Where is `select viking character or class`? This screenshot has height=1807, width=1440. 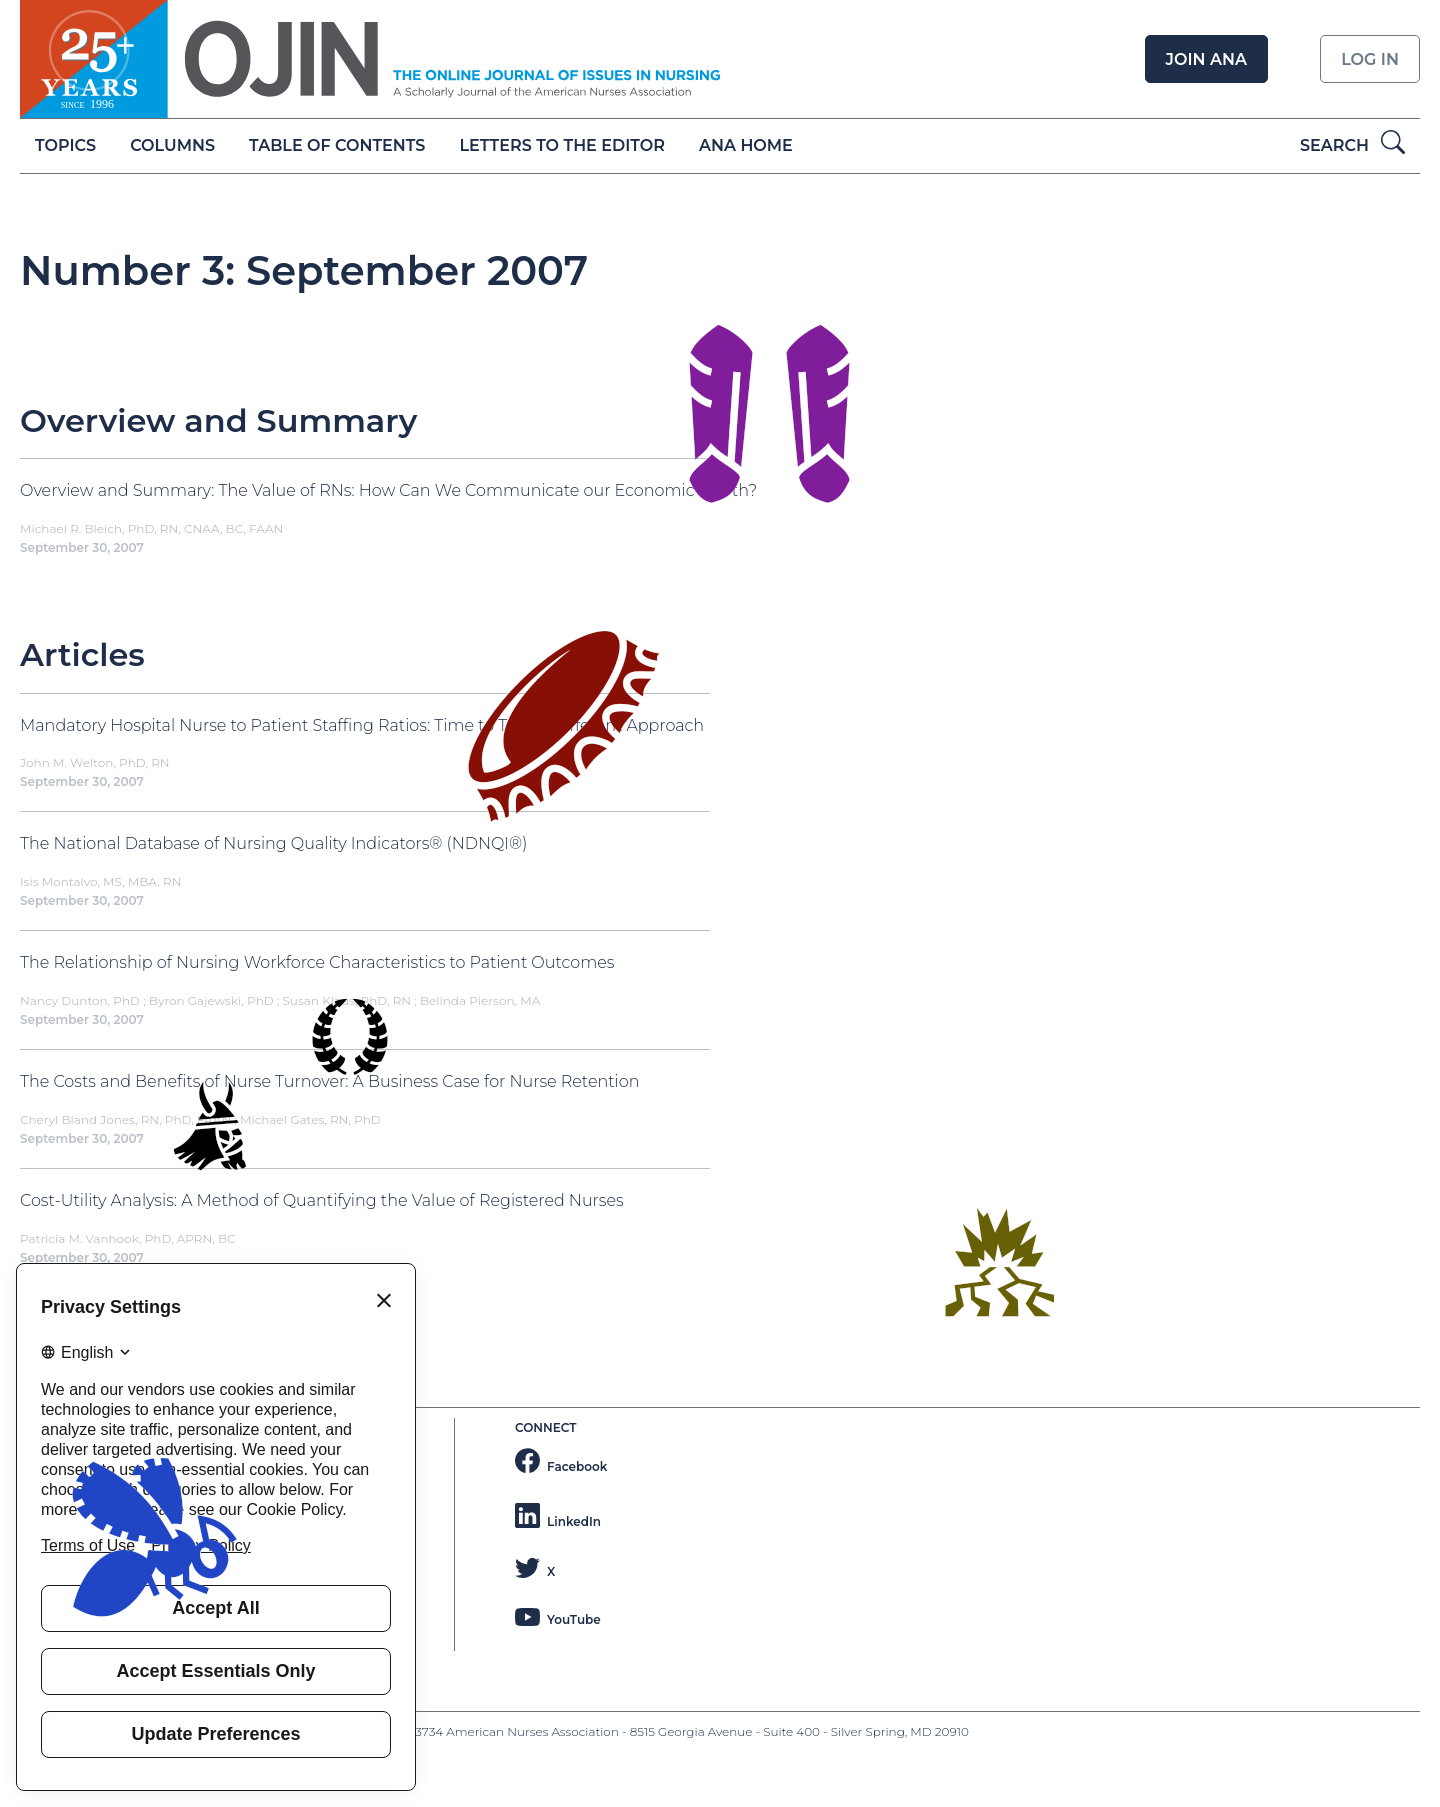
select viking character or class is located at coordinates (210, 1126).